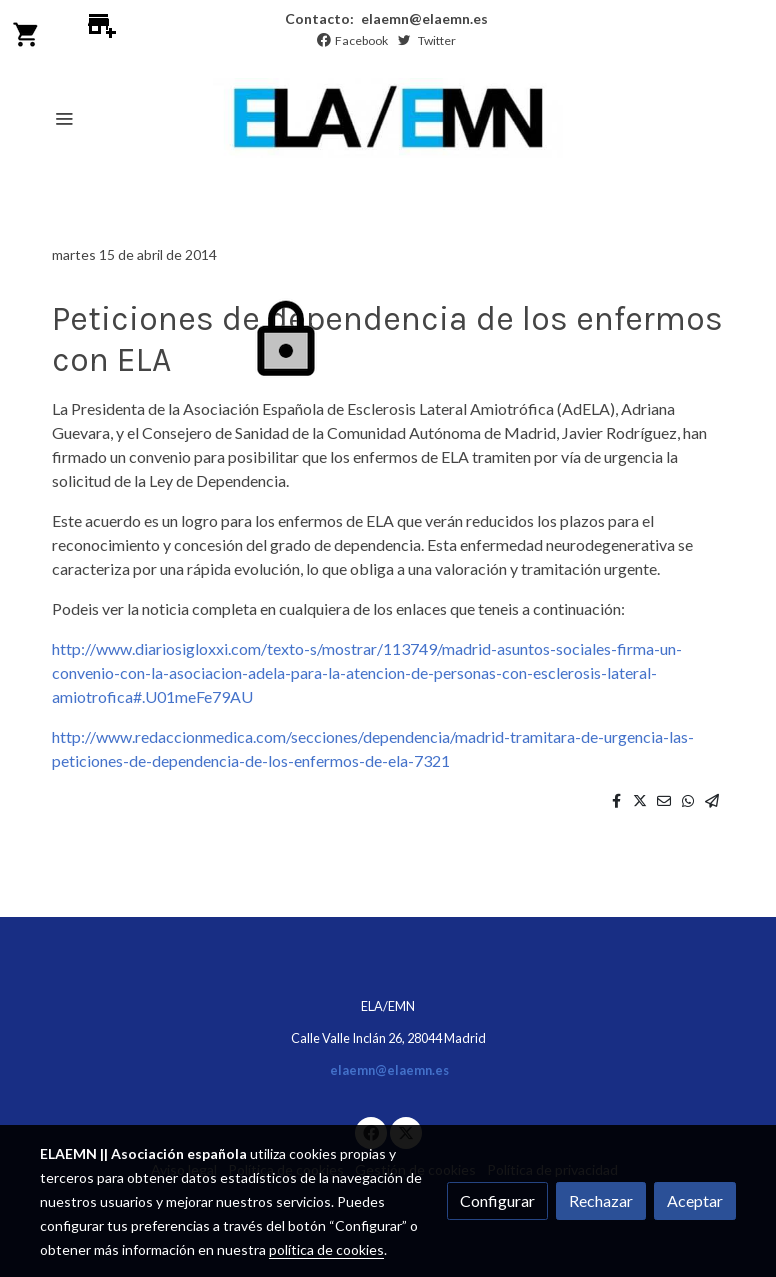  What do you see at coordinates (102, 24) in the screenshot?
I see `add a new business location` at bounding box center [102, 24].